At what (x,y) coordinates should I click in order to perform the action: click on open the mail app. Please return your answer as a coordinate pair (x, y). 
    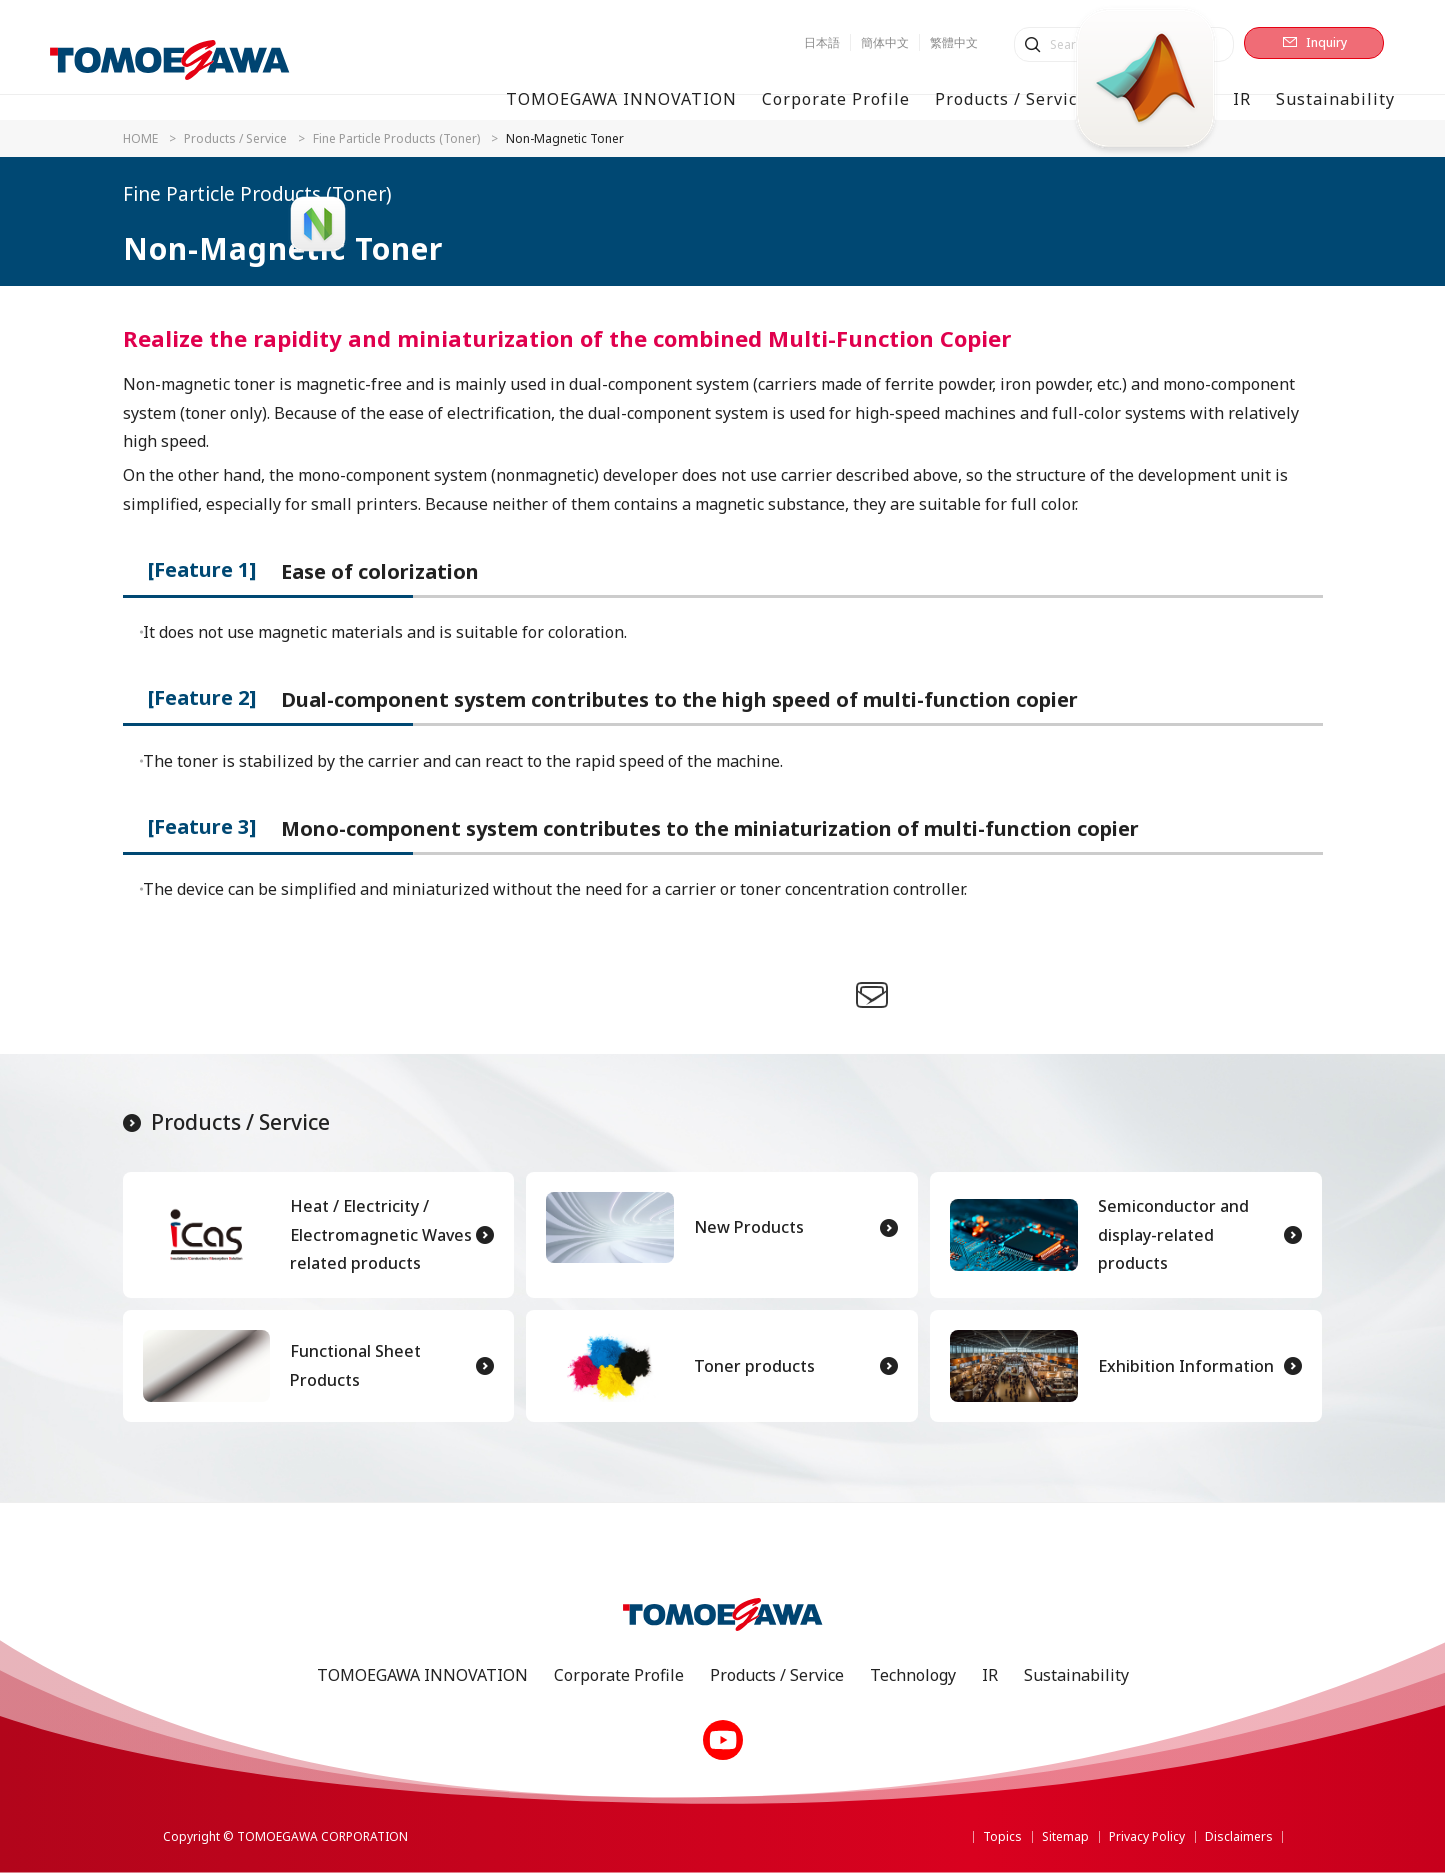
    Looking at the image, I should click on (872, 994).